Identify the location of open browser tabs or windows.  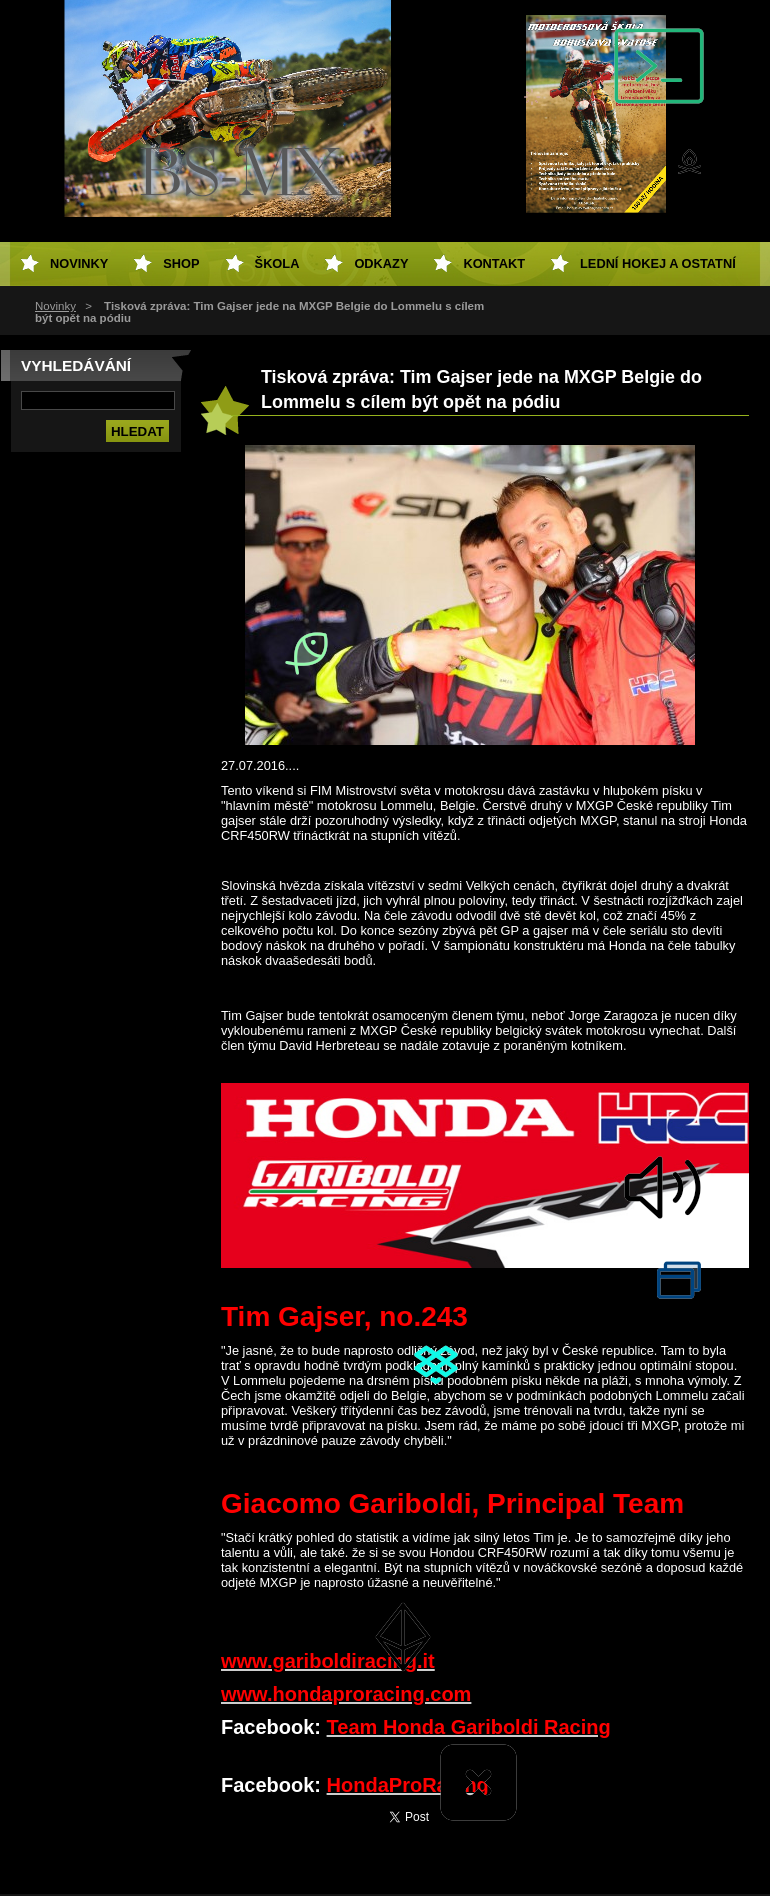
(679, 1280).